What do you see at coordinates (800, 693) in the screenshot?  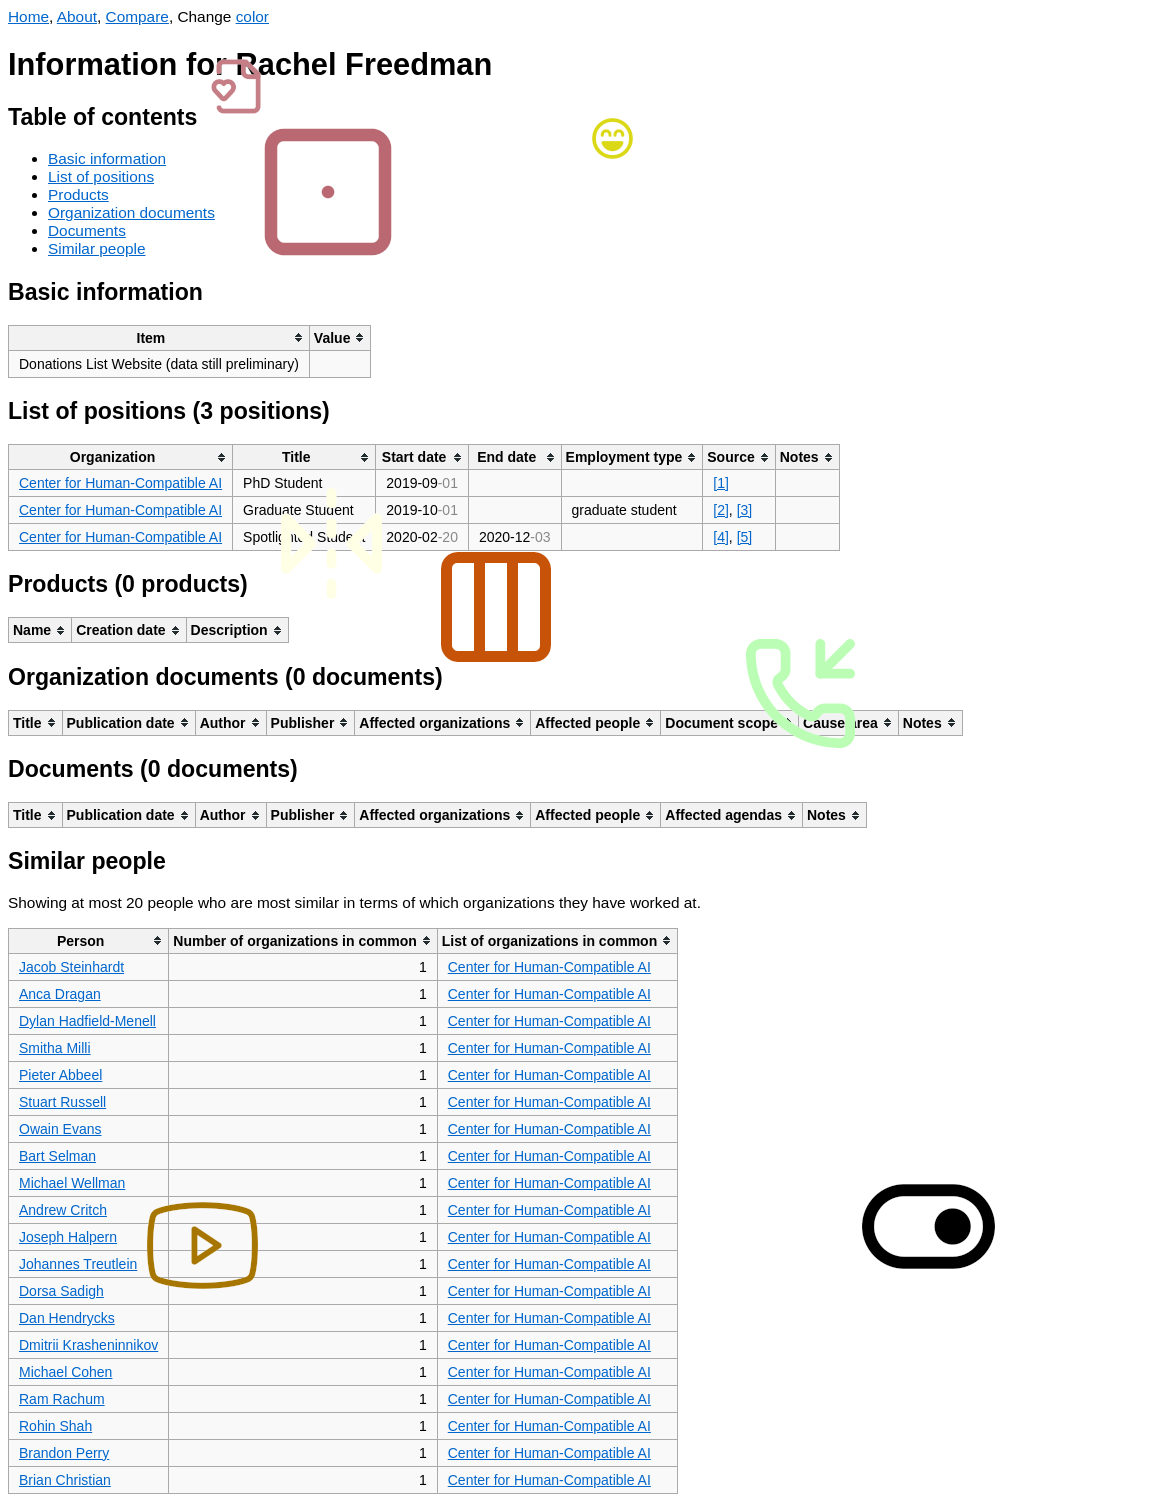 I see `incoming call notification` at bounding box center [800, 693].